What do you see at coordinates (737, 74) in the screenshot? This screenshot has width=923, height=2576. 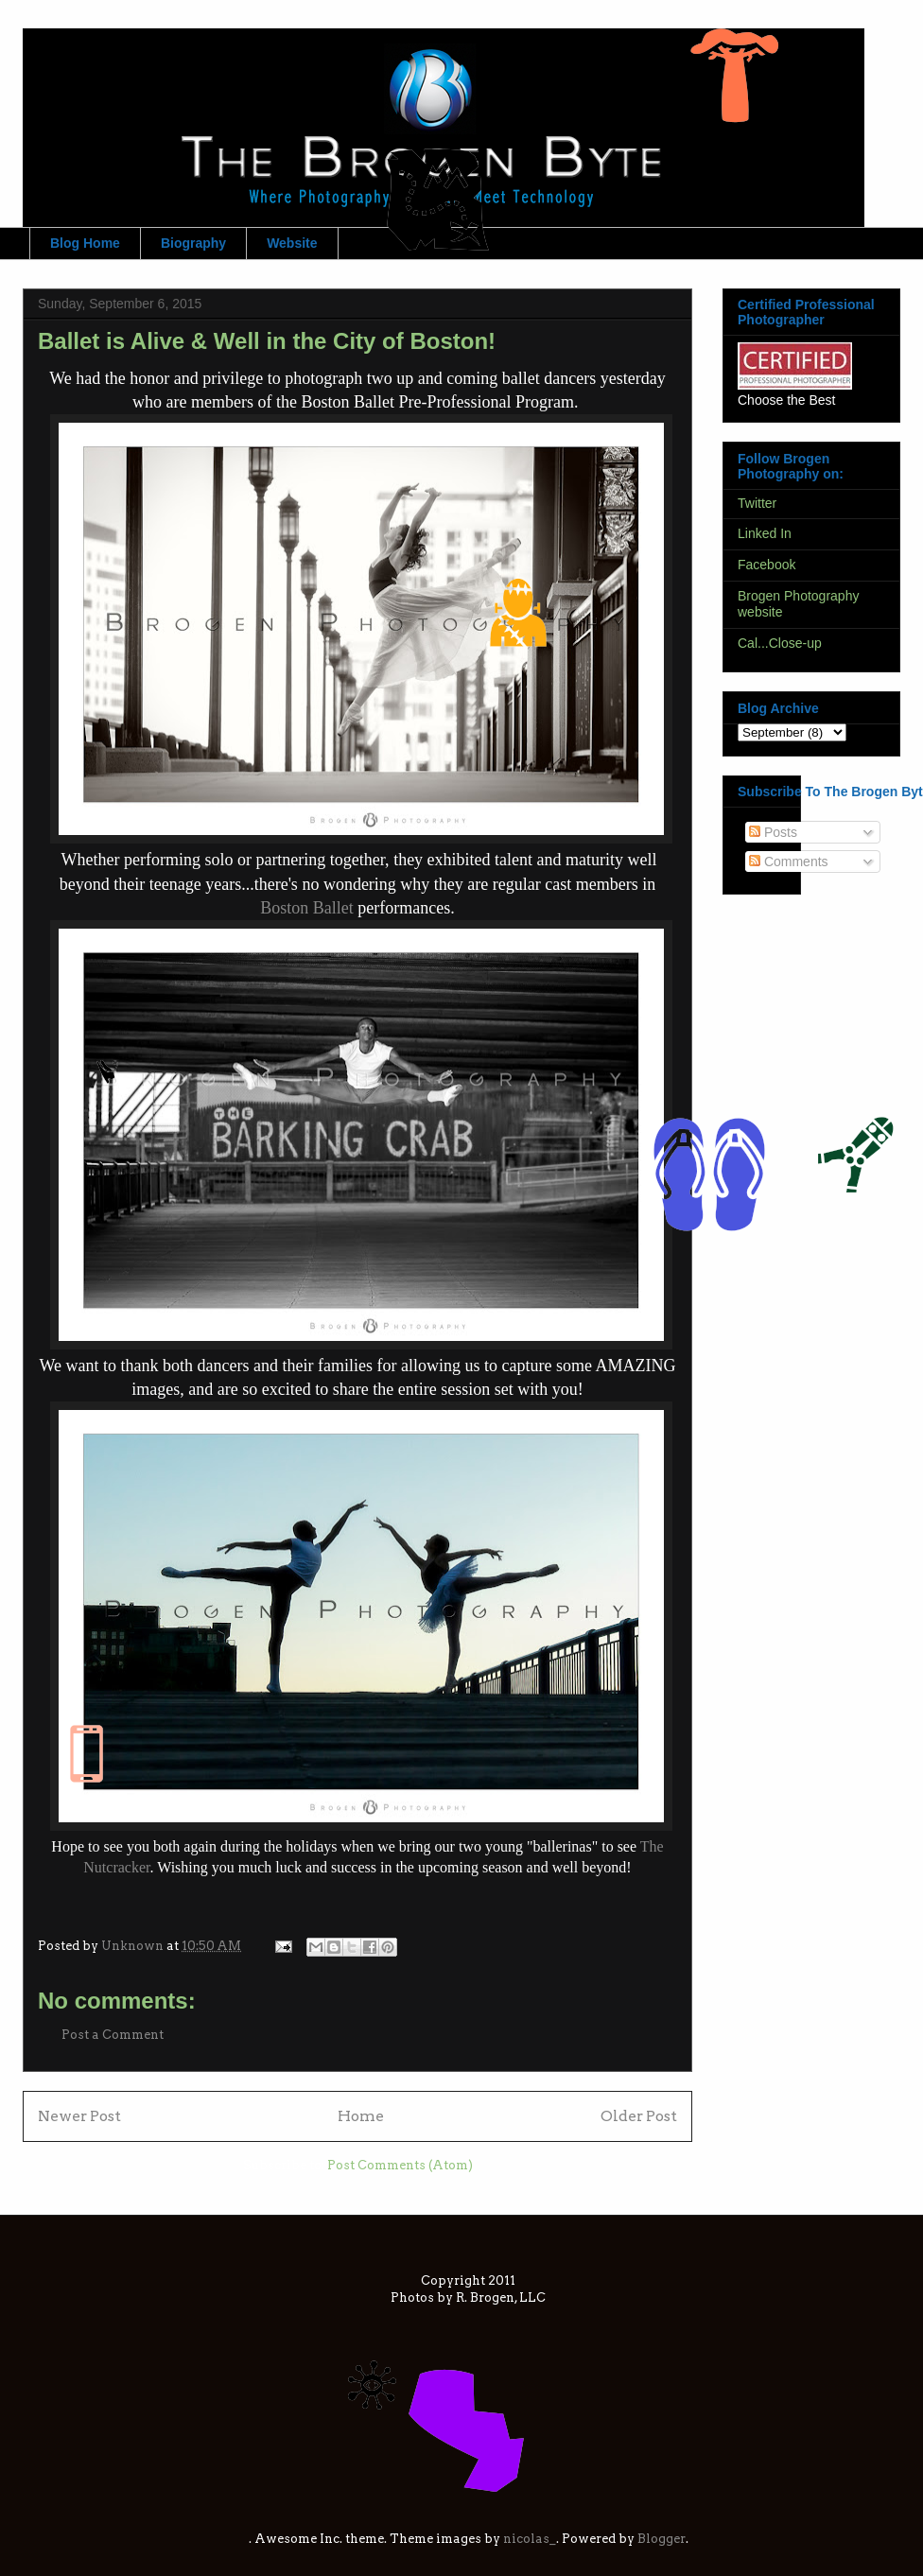 I see `represents african or savanna themed content` at bounding box center [737, 74].